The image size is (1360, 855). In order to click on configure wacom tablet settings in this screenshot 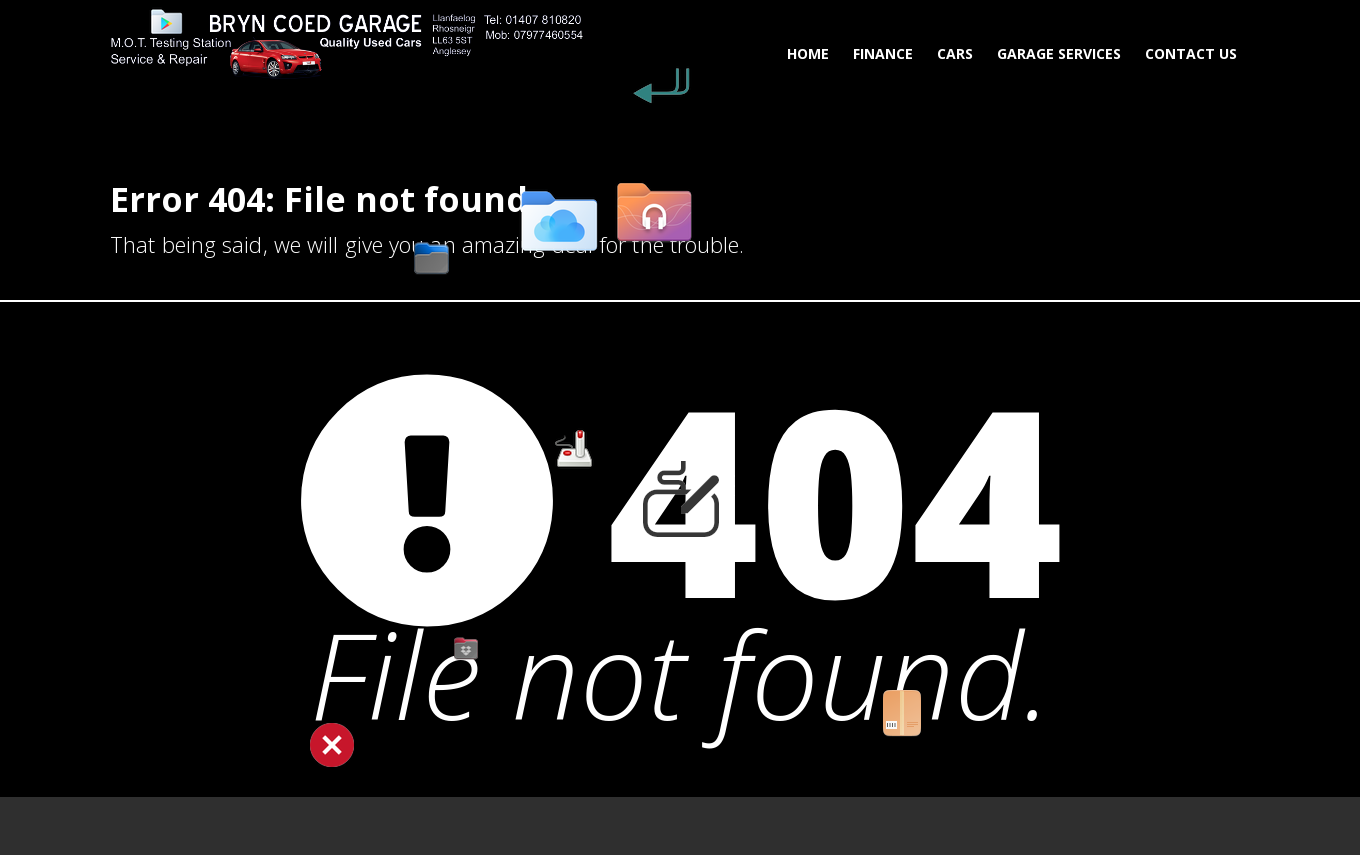, I will do `click(681, 499)`.